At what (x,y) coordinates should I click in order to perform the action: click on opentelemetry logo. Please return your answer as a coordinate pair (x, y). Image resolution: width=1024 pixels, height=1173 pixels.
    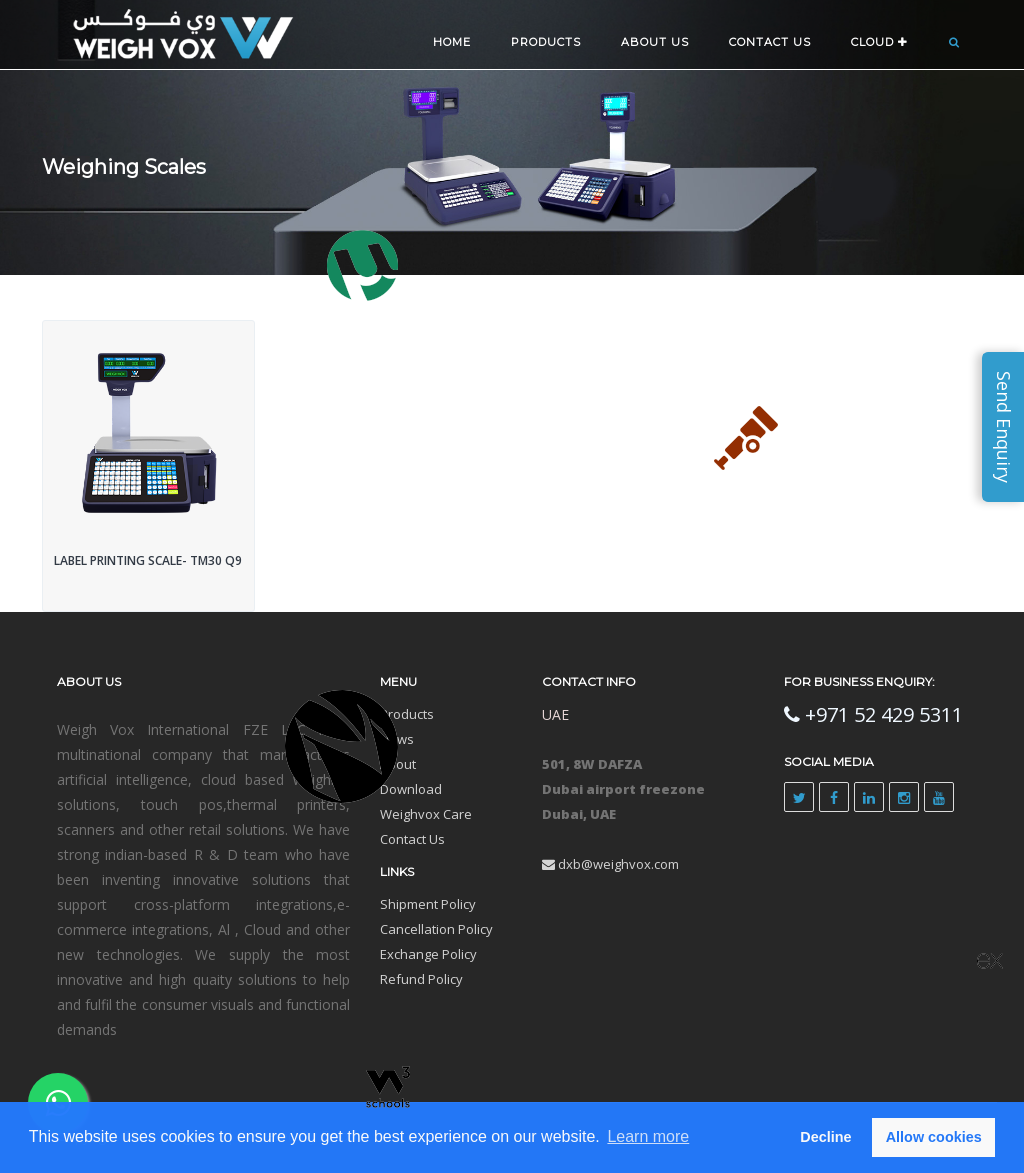
    Looking at the image, I should click on (746, 438).